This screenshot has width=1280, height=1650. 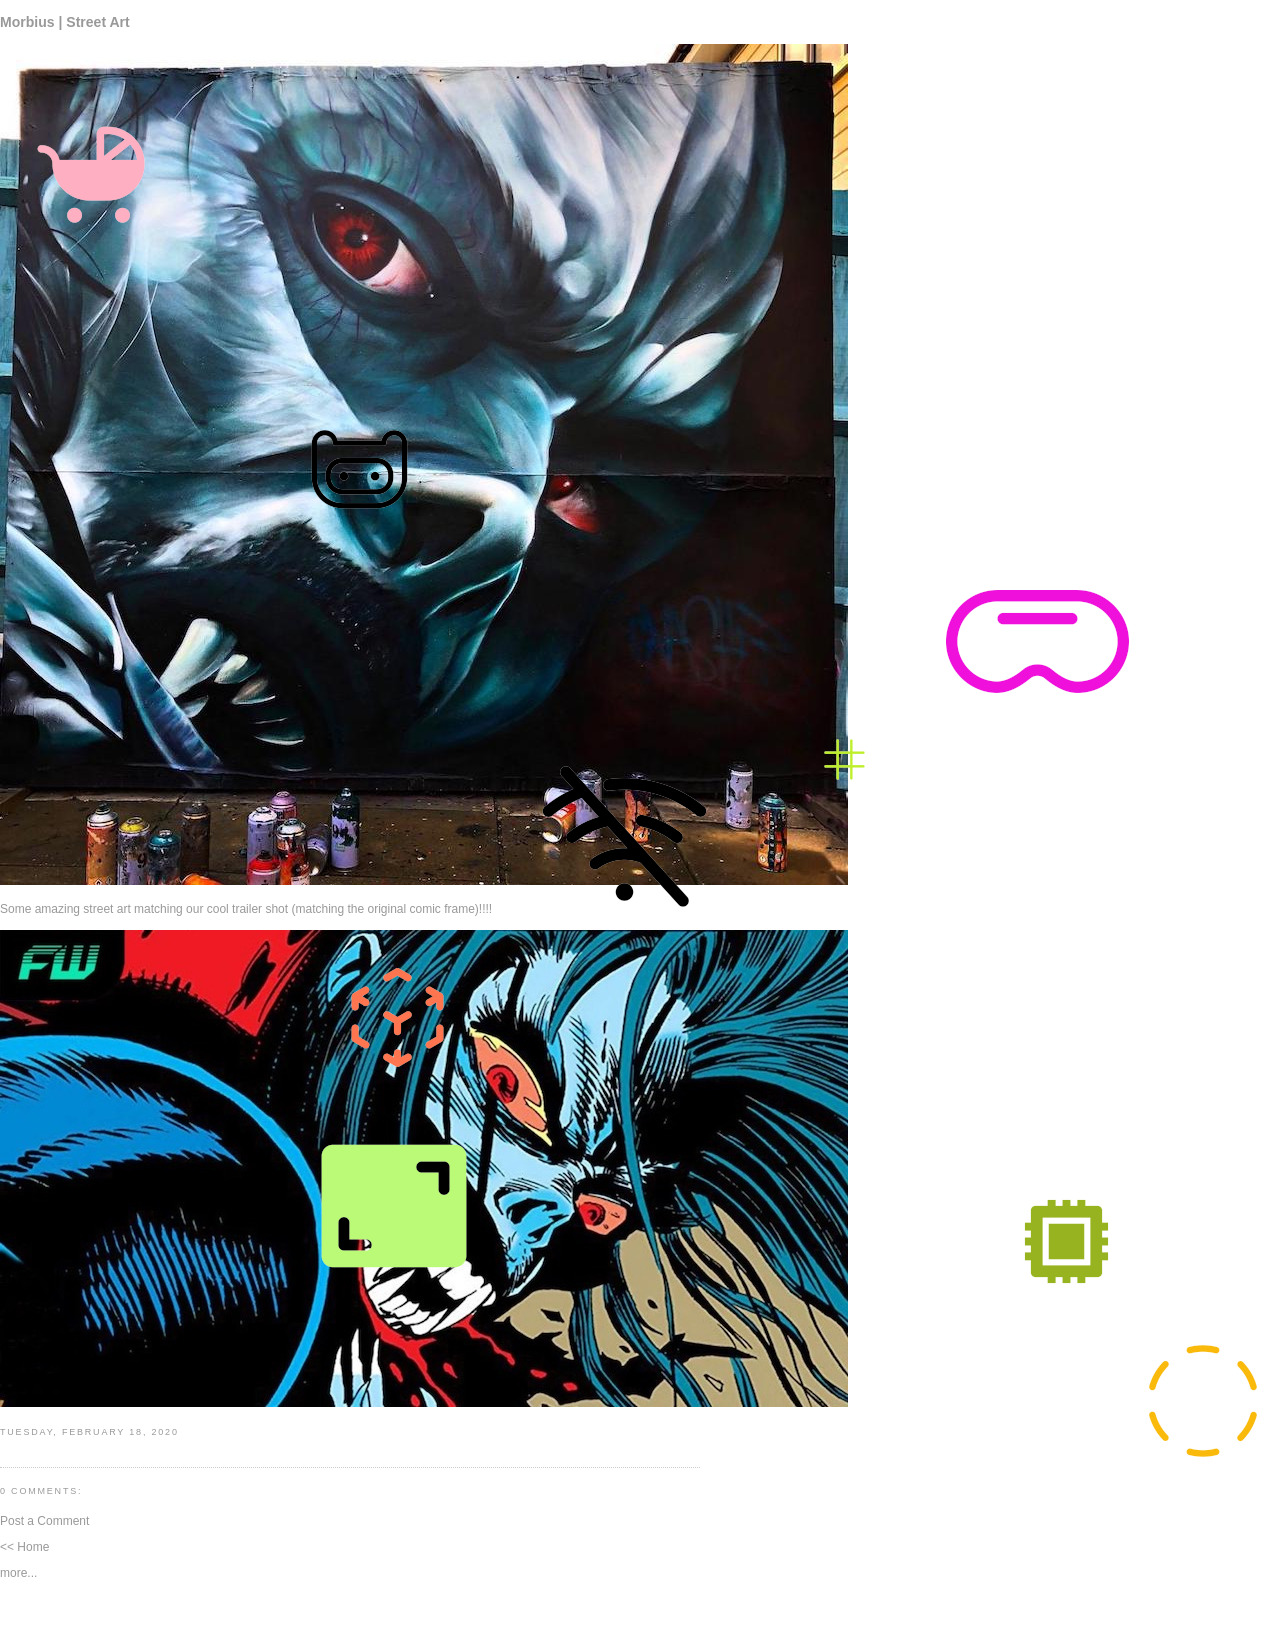 What do you see at coordinates (1203, 1401) in the screenshot?
I see `indicates loading or processing in progress` at bounding box center [1203, 1401].